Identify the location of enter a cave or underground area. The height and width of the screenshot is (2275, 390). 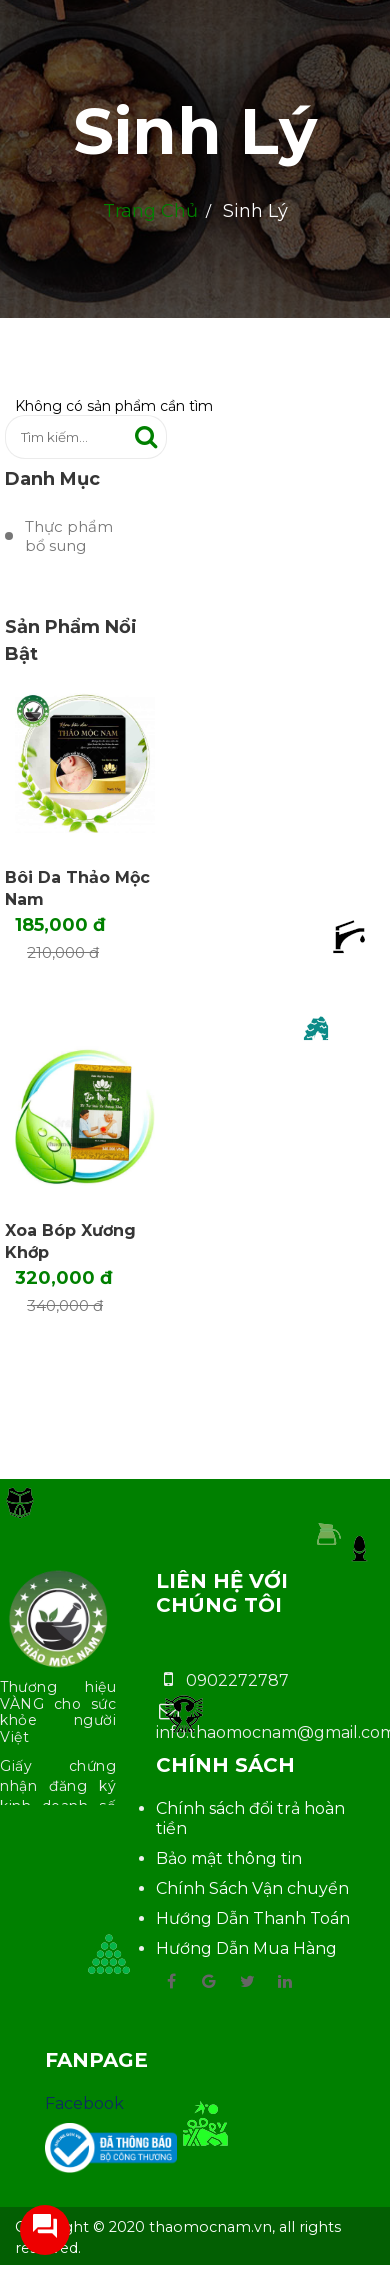
(316, 1028).